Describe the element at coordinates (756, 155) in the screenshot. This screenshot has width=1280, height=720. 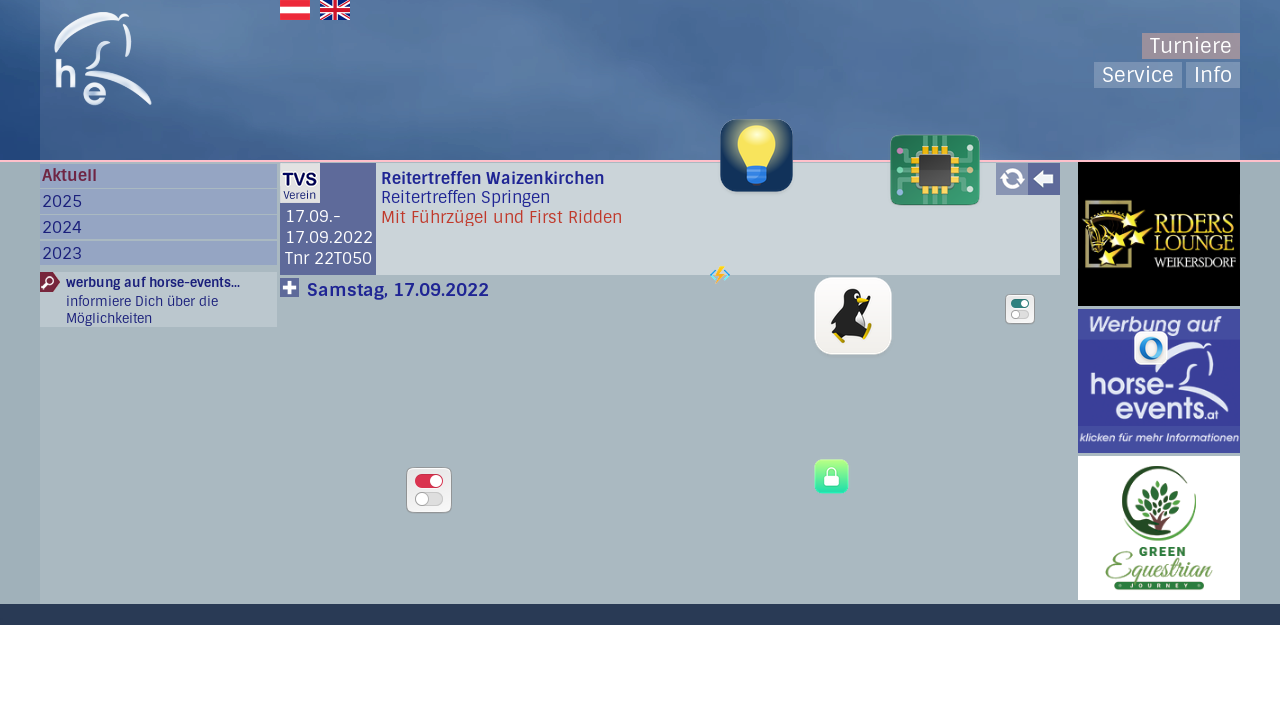
I see `open photometric viewer app` at that location.